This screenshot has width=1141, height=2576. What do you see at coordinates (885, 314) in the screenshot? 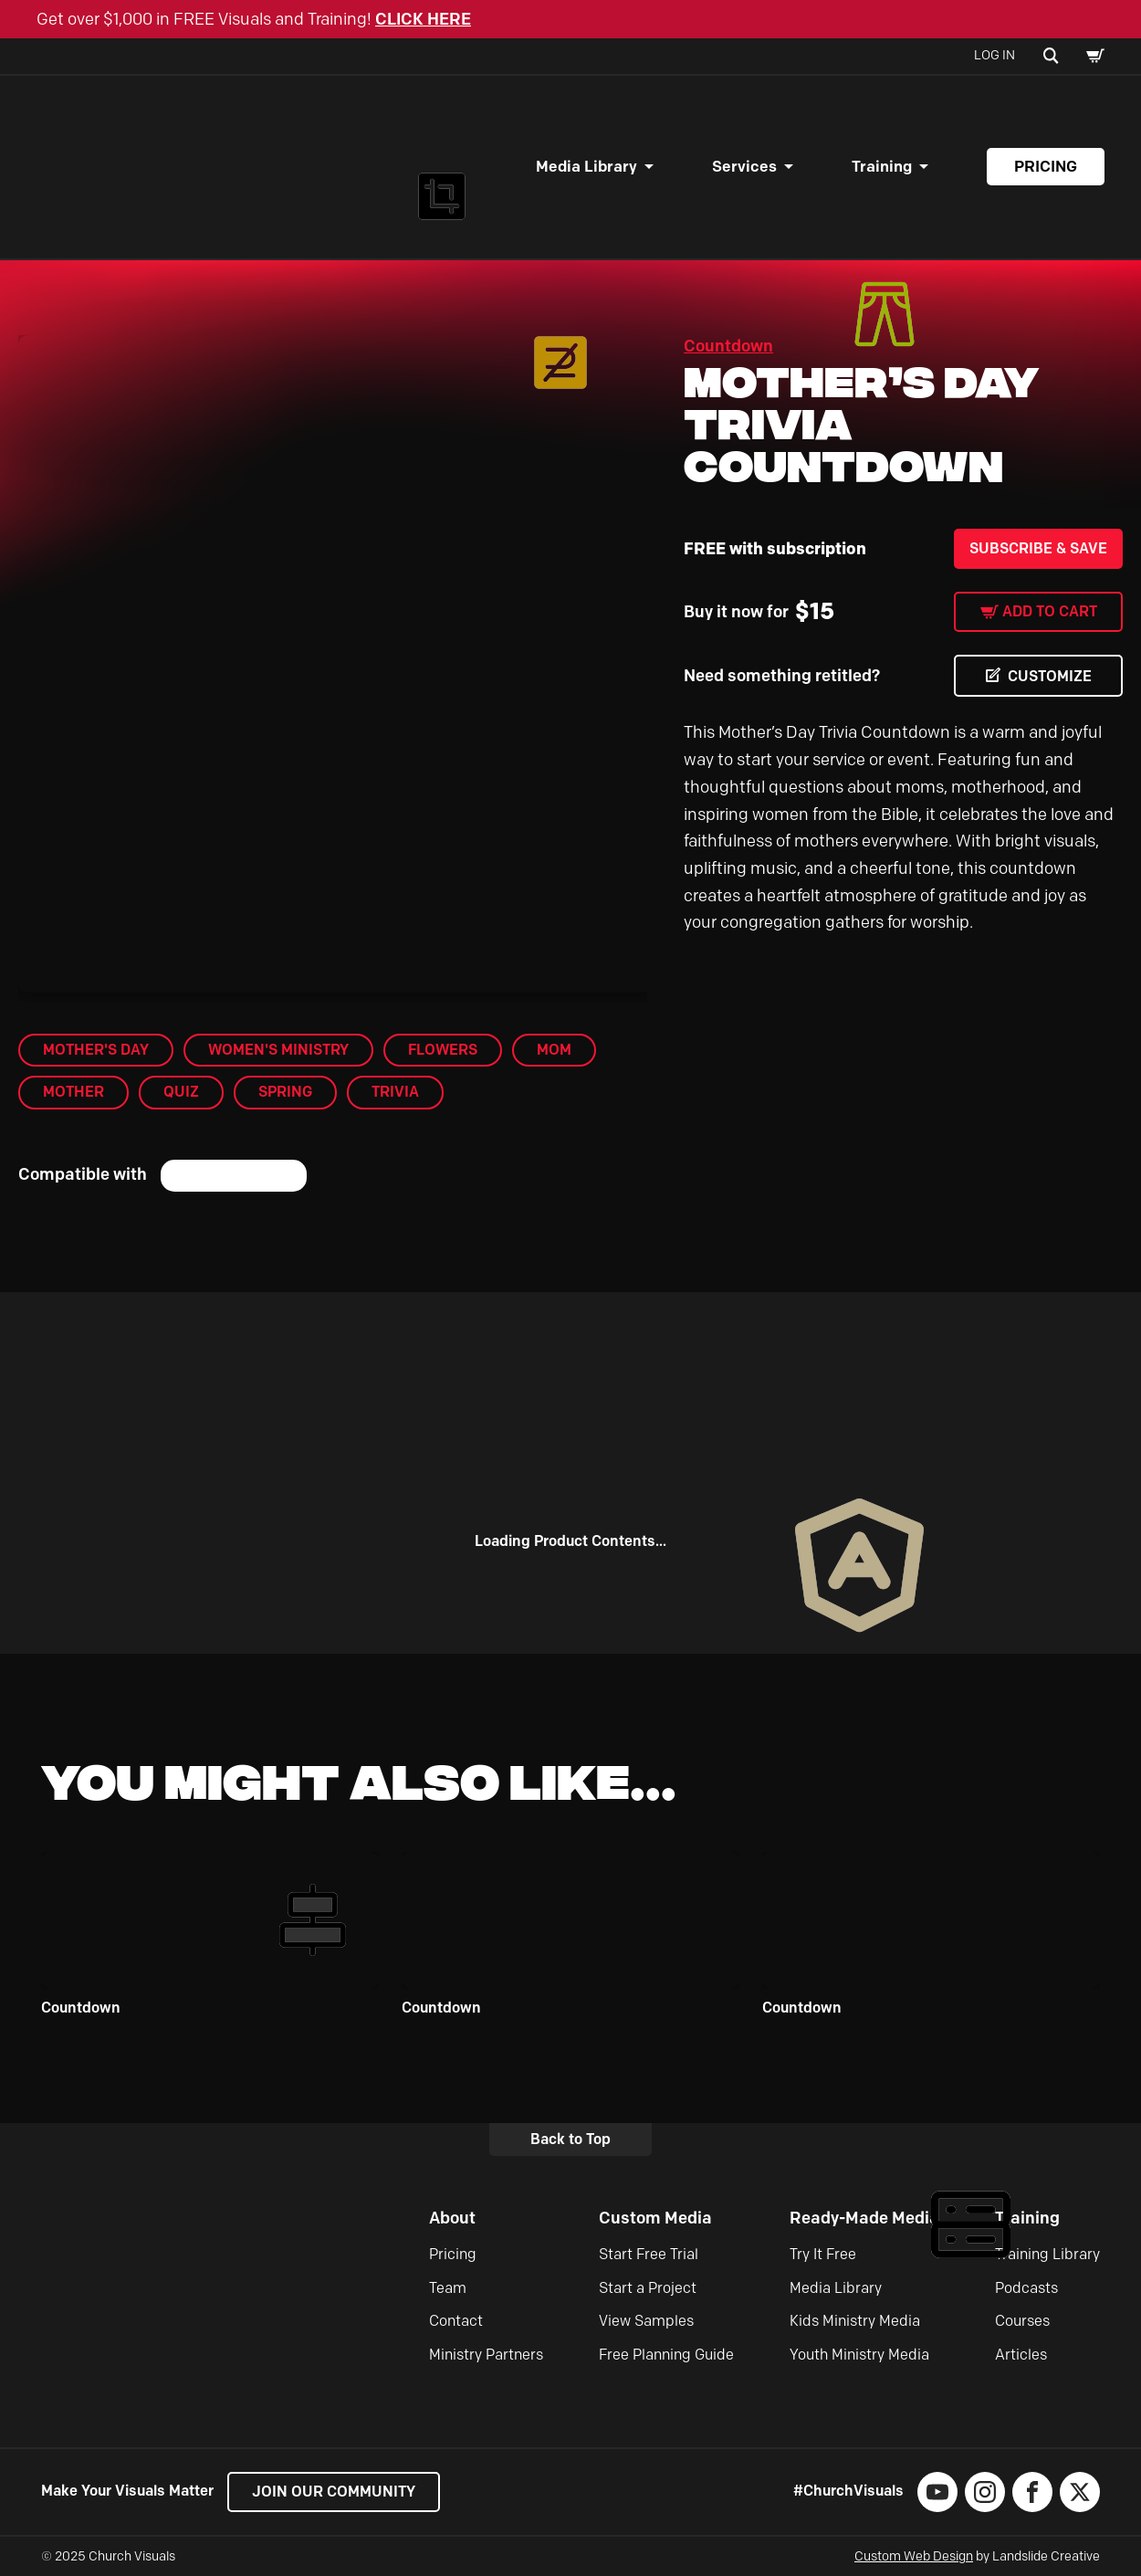
I see `browse pants or bottoms category` at bounding box center [885, 314].